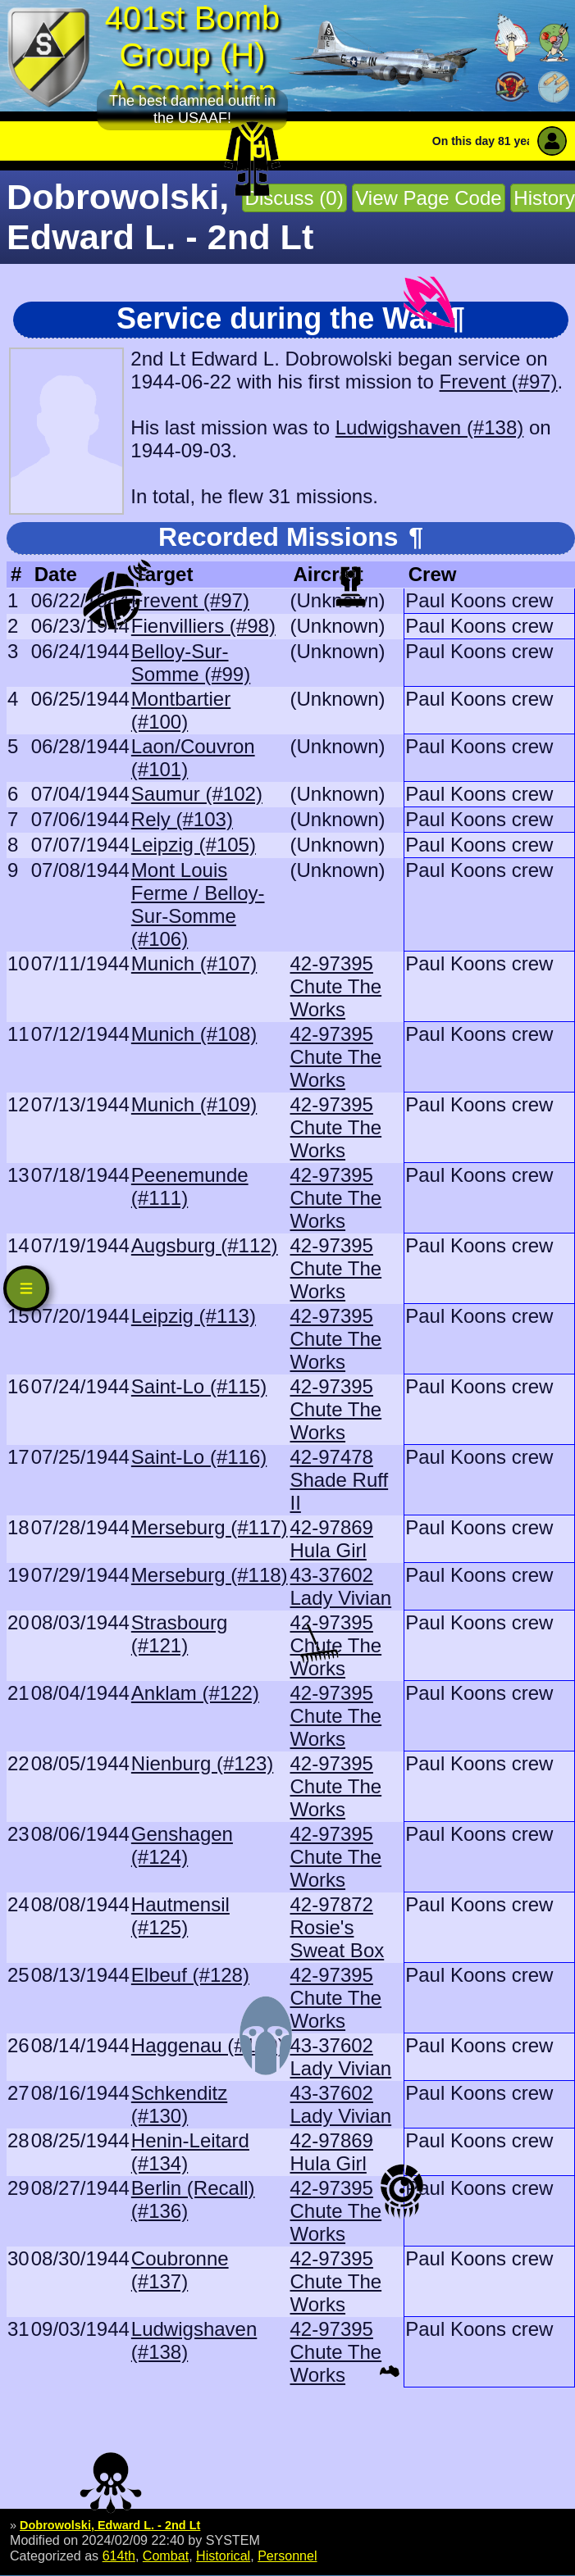 Image resolution: width=575 pixels, height=2576 pixels. What do you see at coordinates (266, 2036) in the screenshot?
I see `indicates sadness or crying emotion in game` at bounding box center [266, 2036].